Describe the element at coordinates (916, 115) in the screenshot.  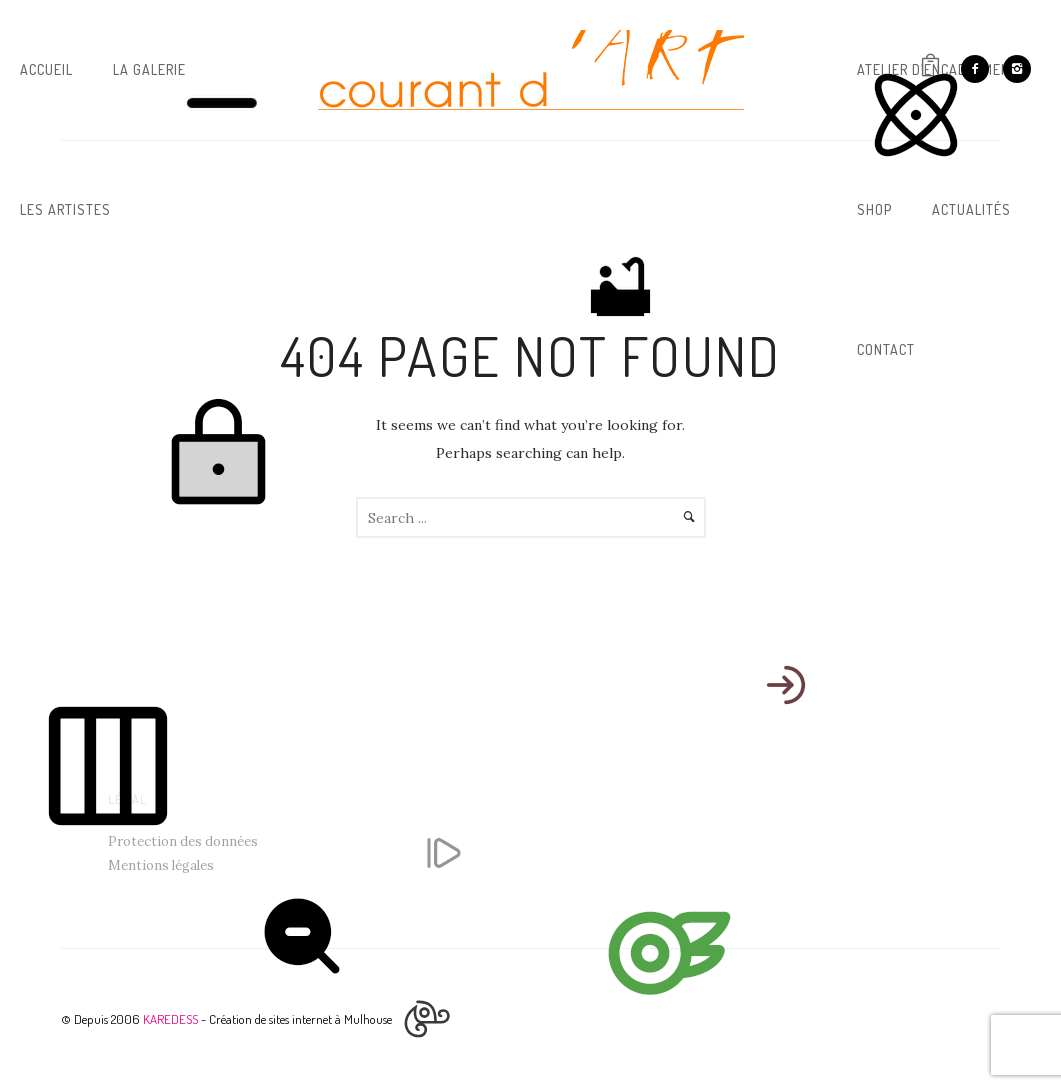
I see `access science or chemistry features` at that location.